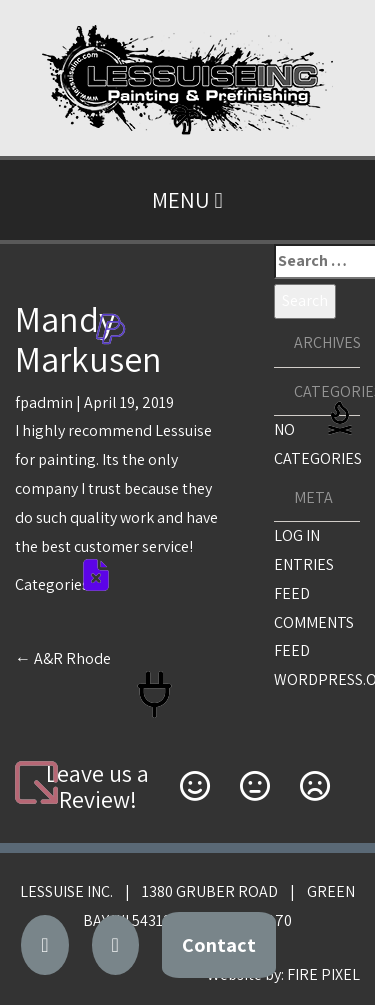 The image size is (375, 1005). What do you see at coordinates (110, 329) in the screenshot?
I see `pay with paypal` at bounding box center [110, 329].